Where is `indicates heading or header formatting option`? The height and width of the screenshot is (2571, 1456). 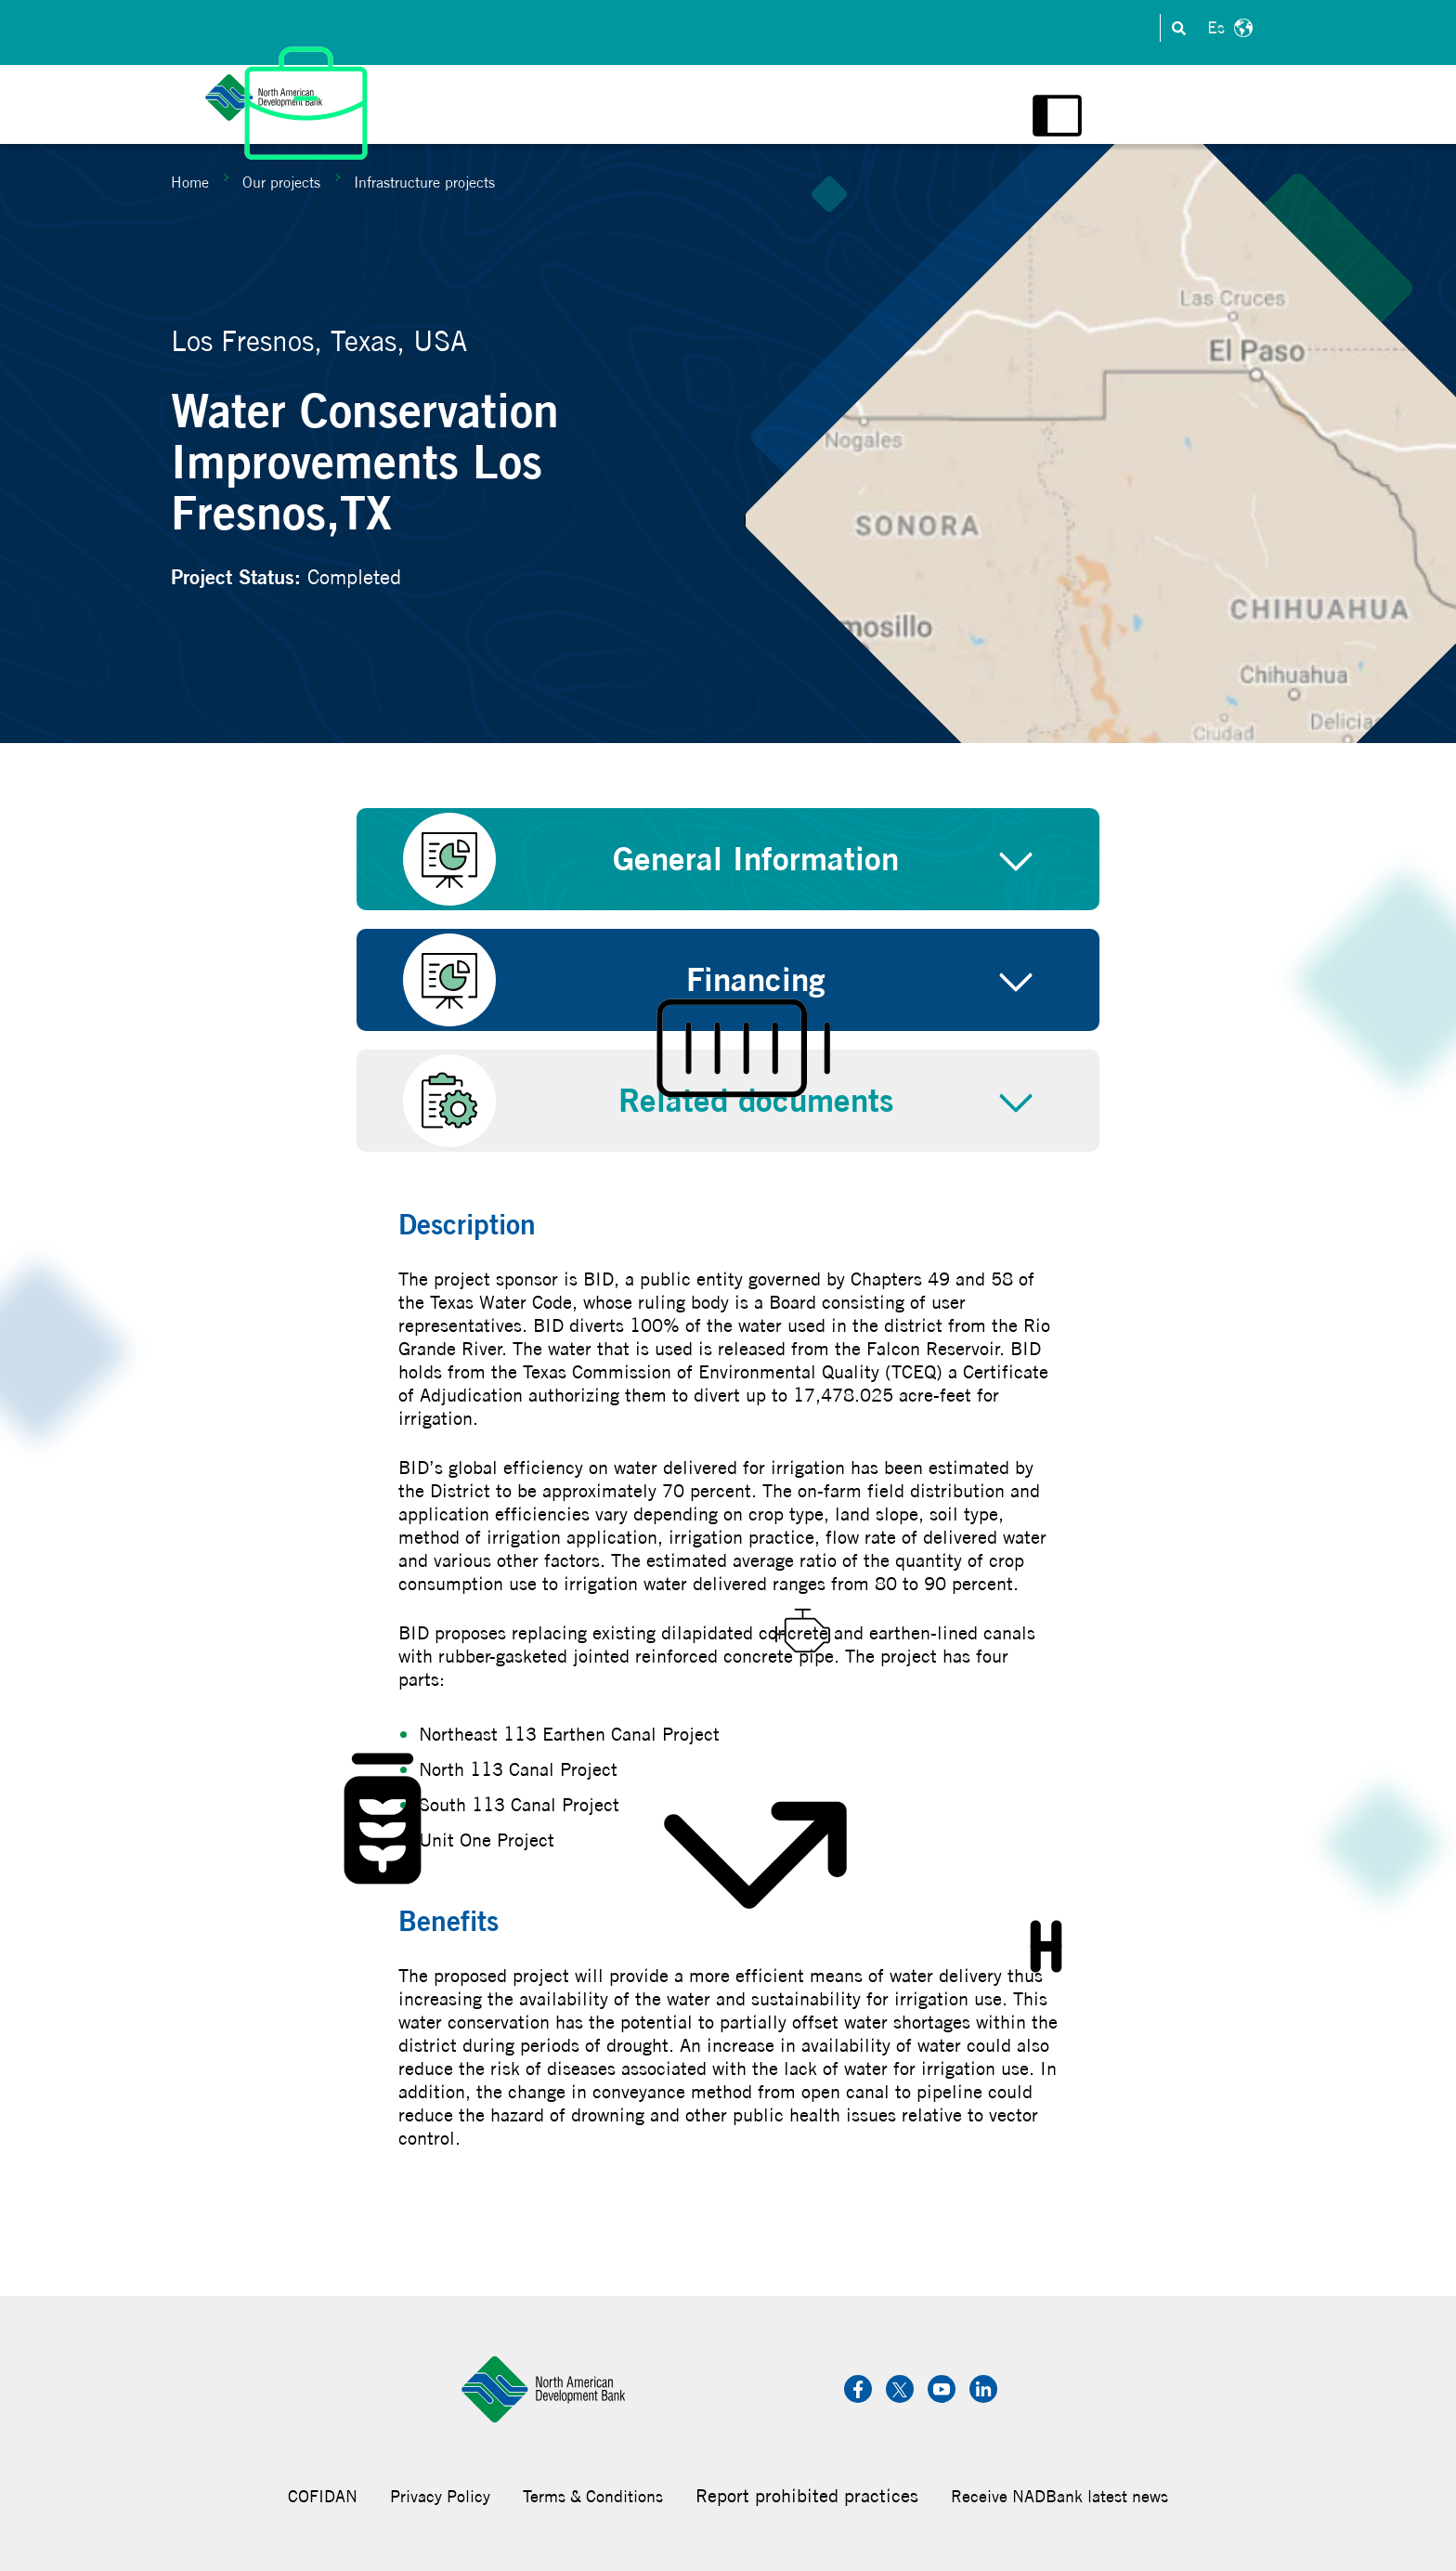 indicates heading or header formatting option is located at coordinates (1046, 1946).